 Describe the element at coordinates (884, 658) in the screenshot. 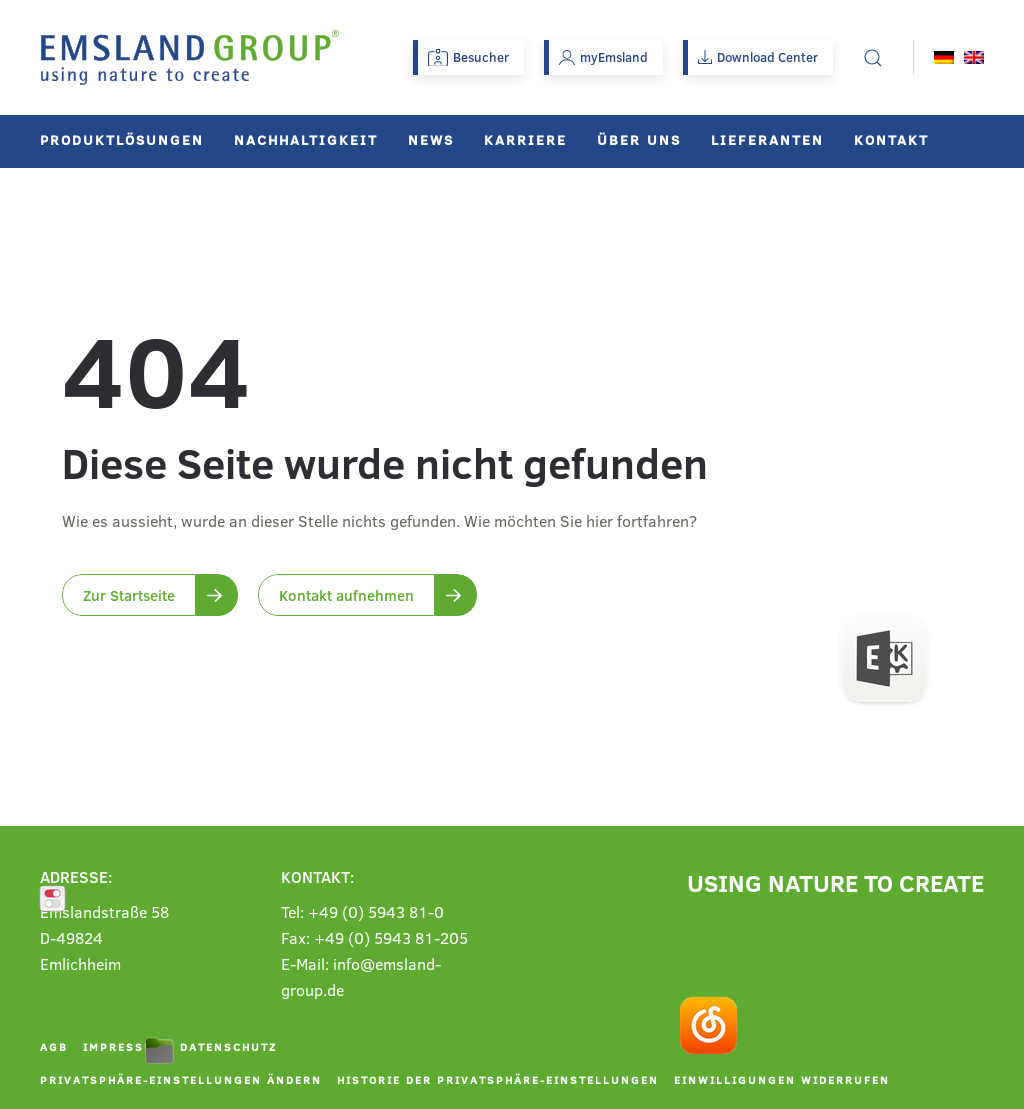

I see `open akonadi exchange web services connector` at that location.